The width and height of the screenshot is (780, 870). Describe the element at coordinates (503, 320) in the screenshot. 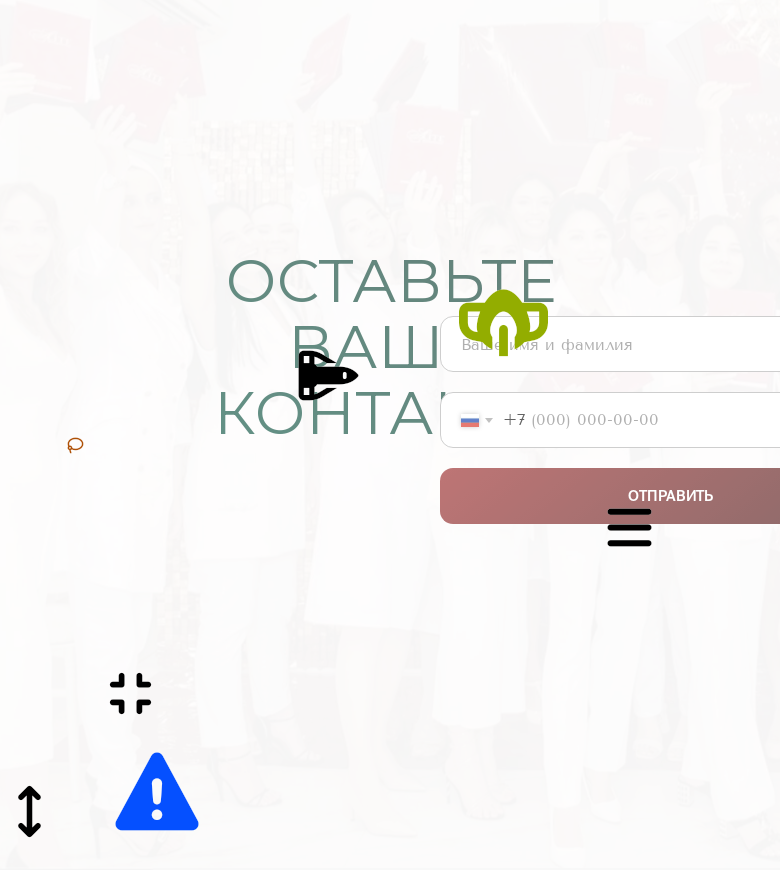

I see `indicates respiratory protection or ventilator equipment` at that location.